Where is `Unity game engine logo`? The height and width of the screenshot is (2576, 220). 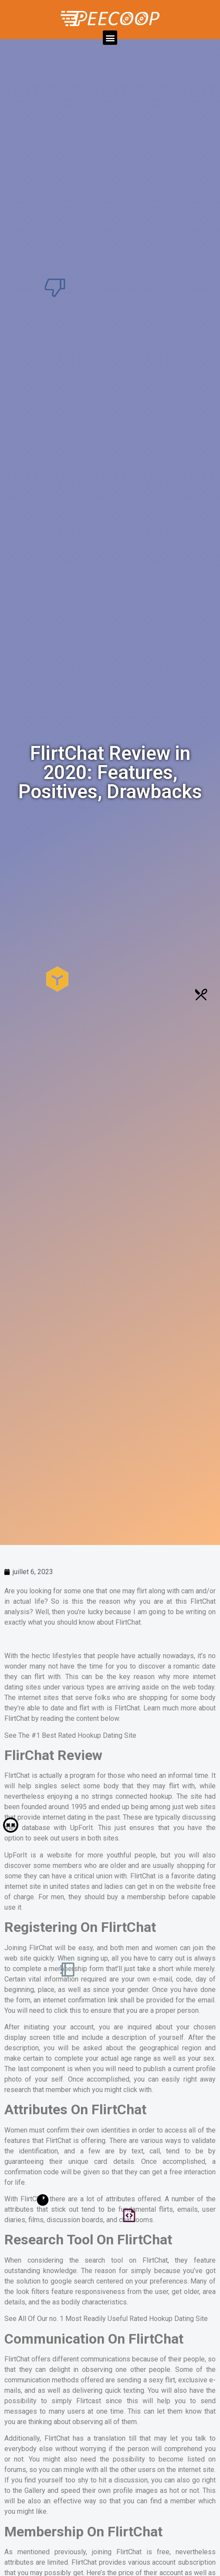
Unity game engine logo is located at coordinates (57, 979).